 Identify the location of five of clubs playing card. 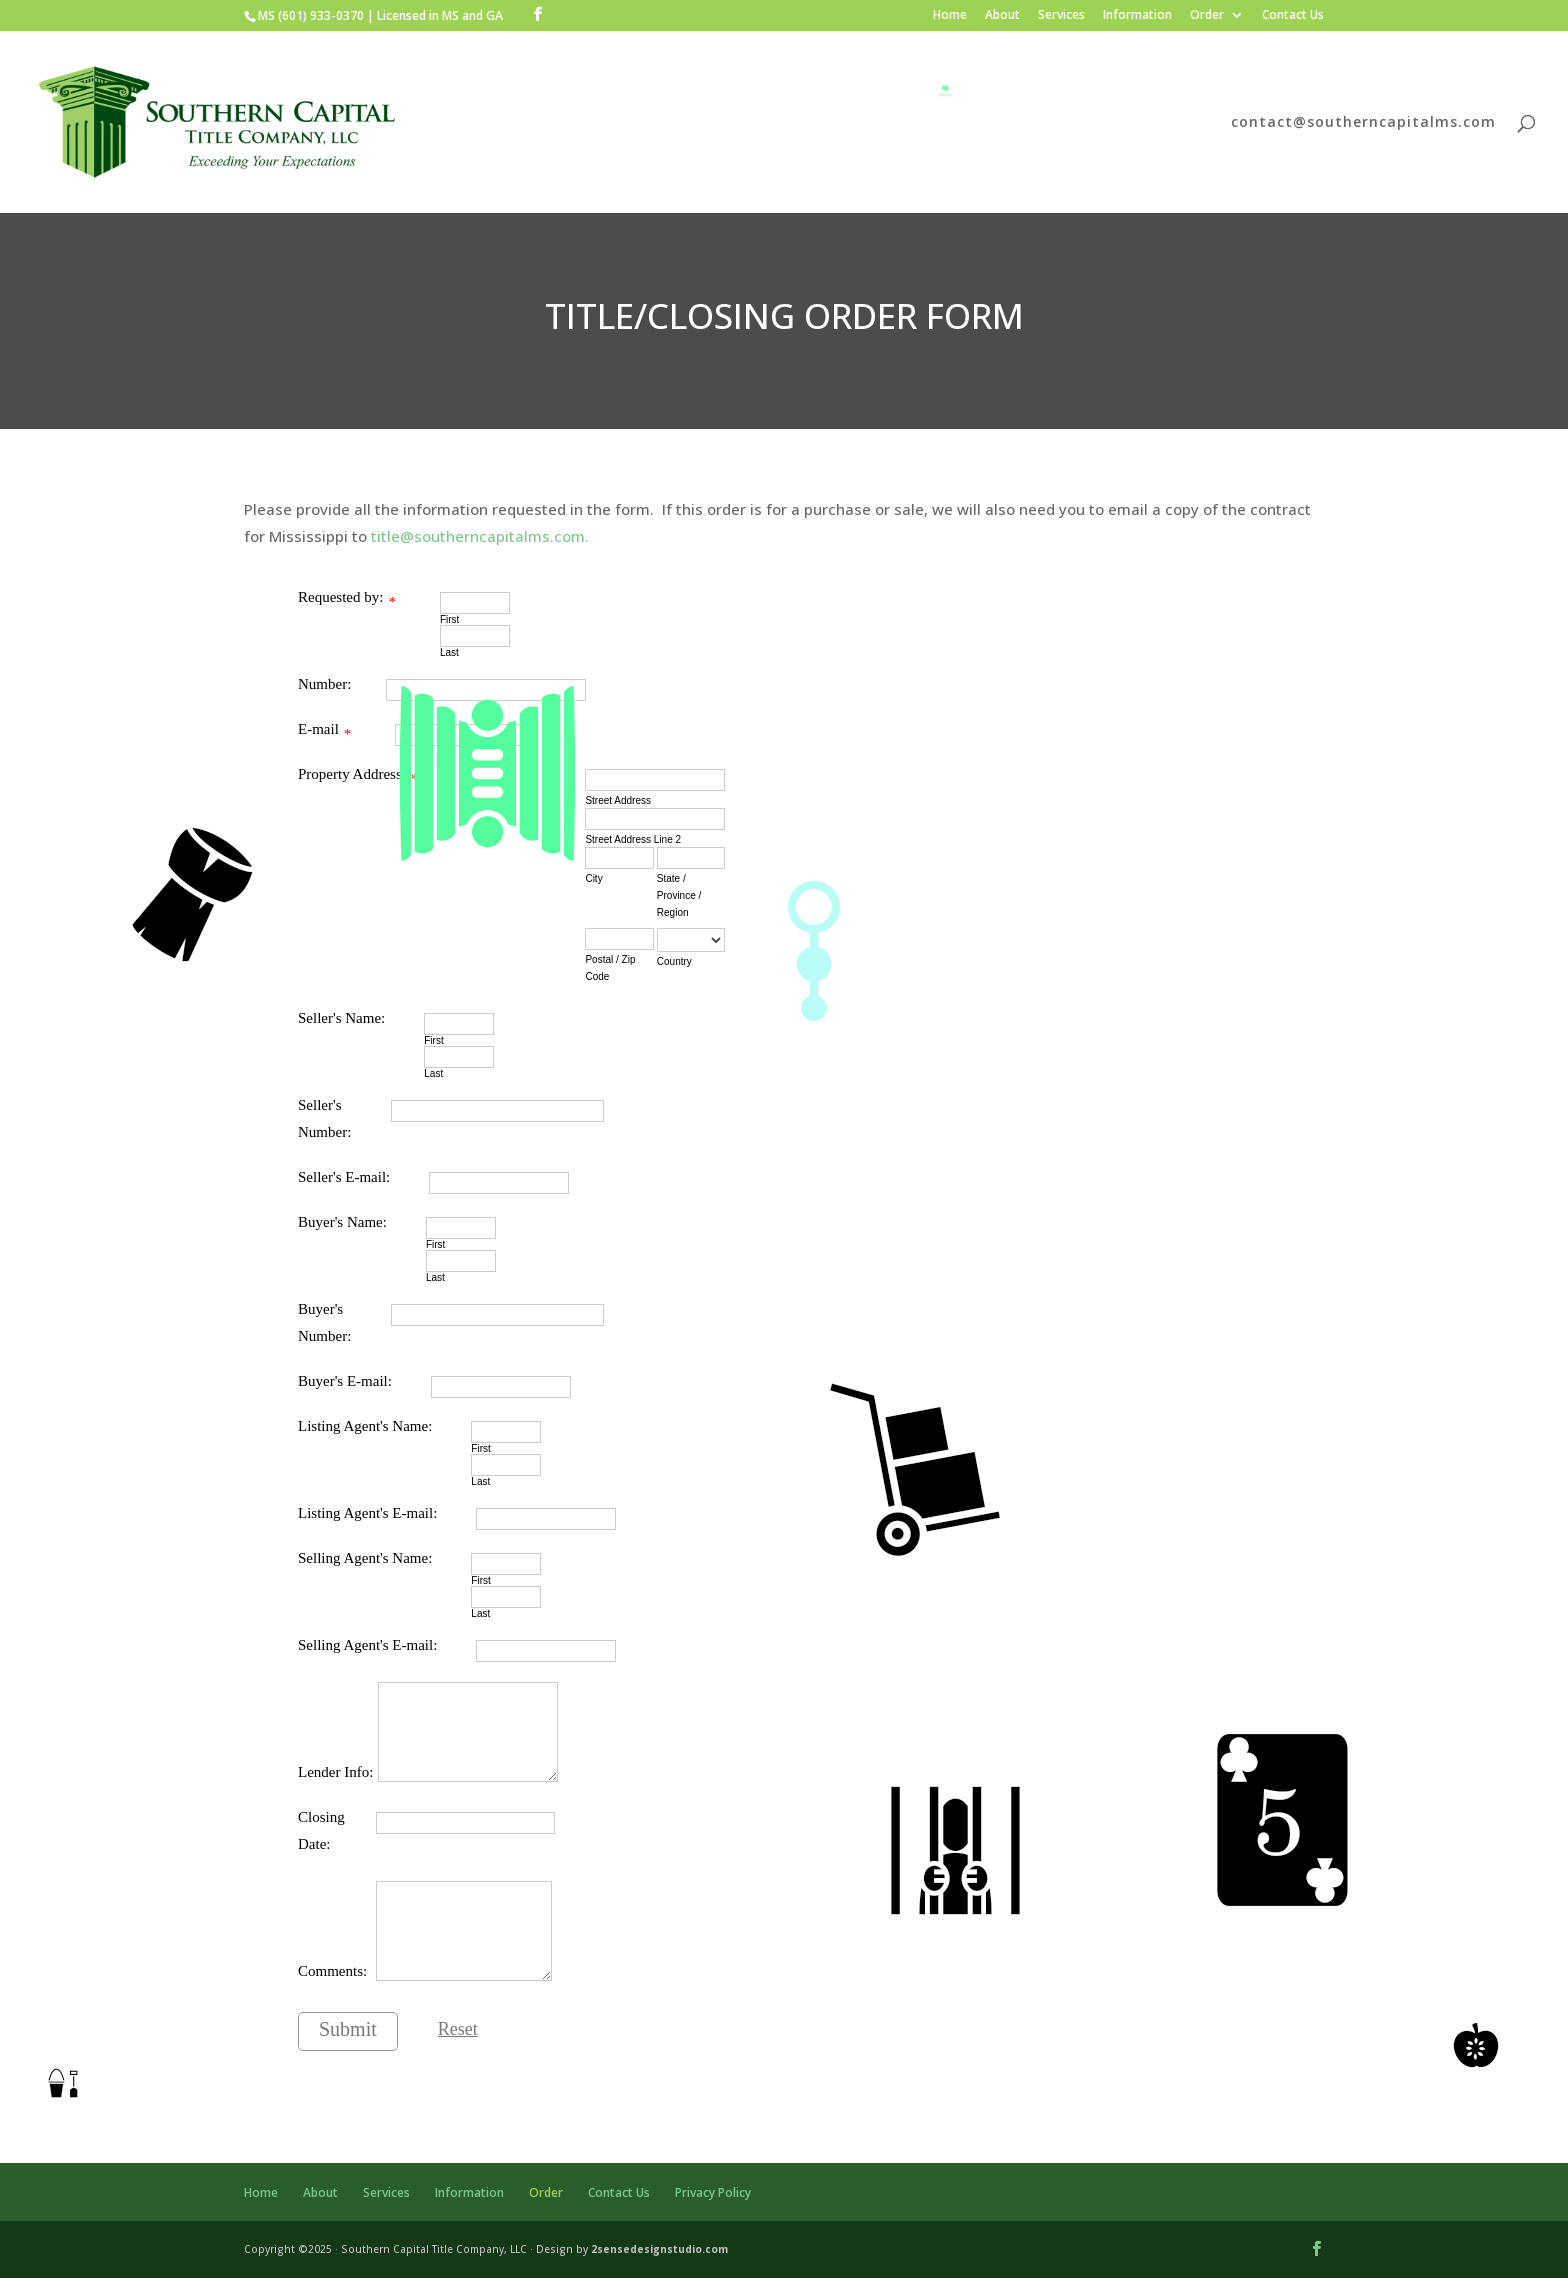
(1282, 1820).